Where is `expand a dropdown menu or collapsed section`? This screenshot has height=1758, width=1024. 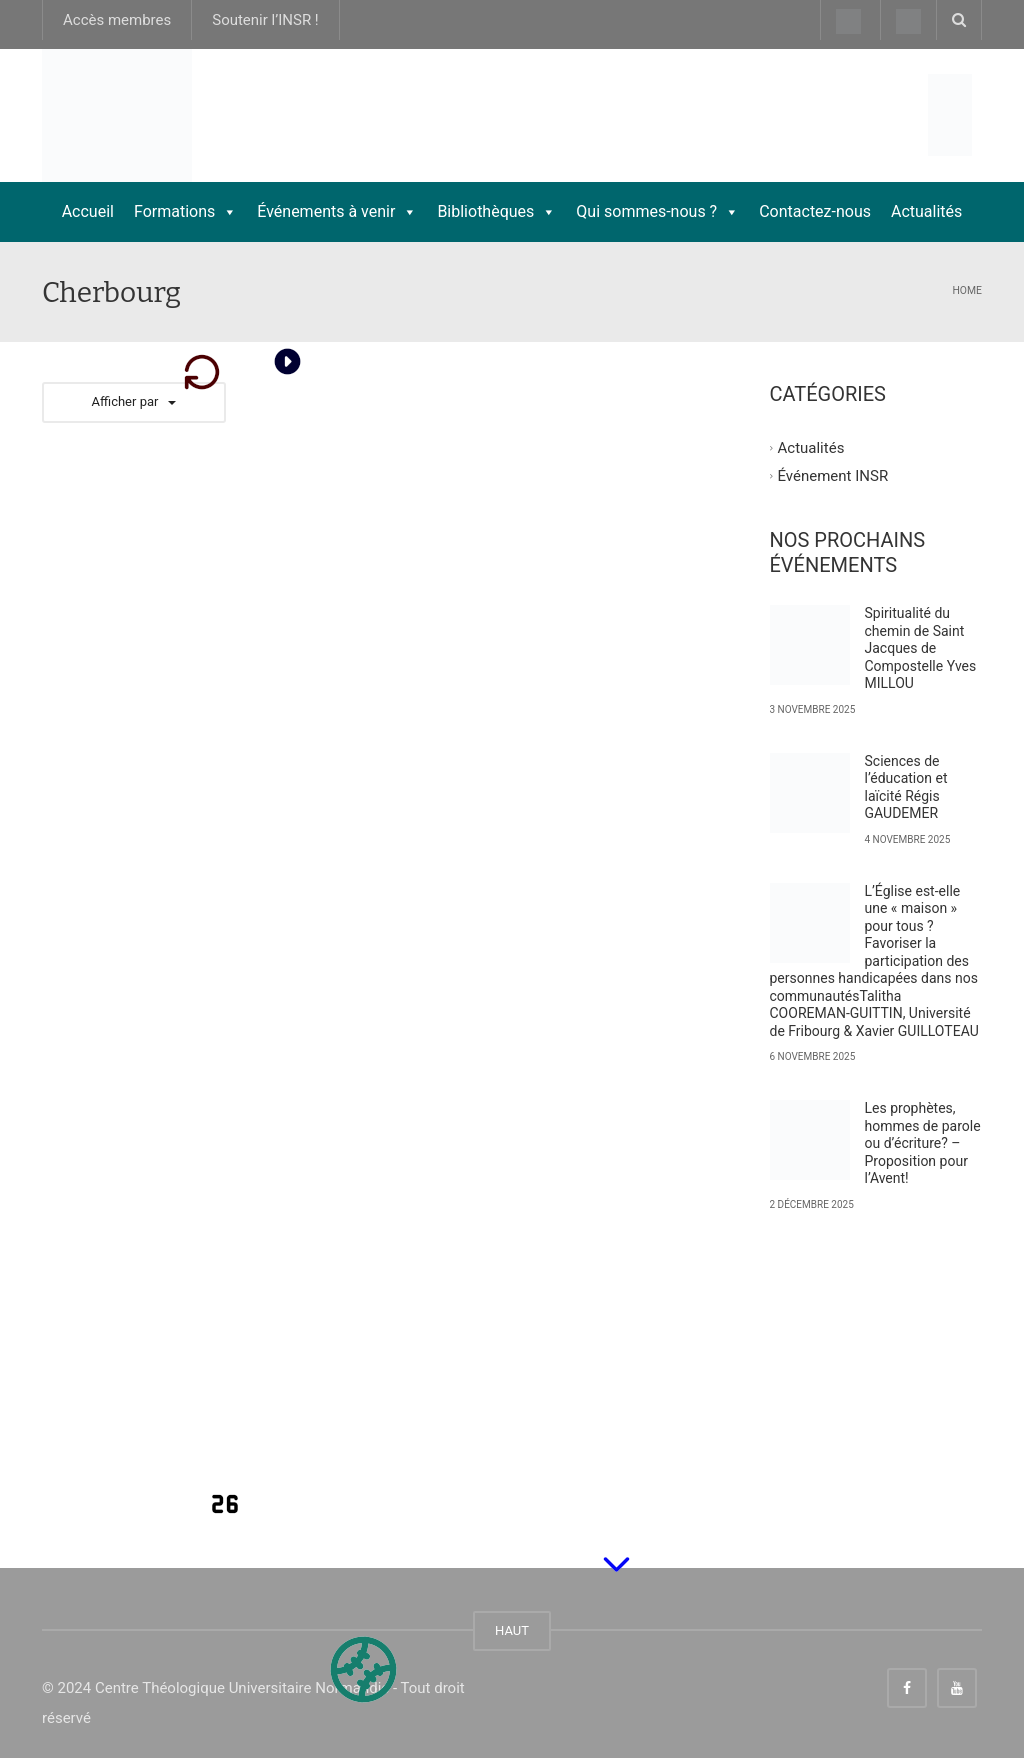 expand a dropdown menu or collapsed section is located at coordinates (616, 1564).